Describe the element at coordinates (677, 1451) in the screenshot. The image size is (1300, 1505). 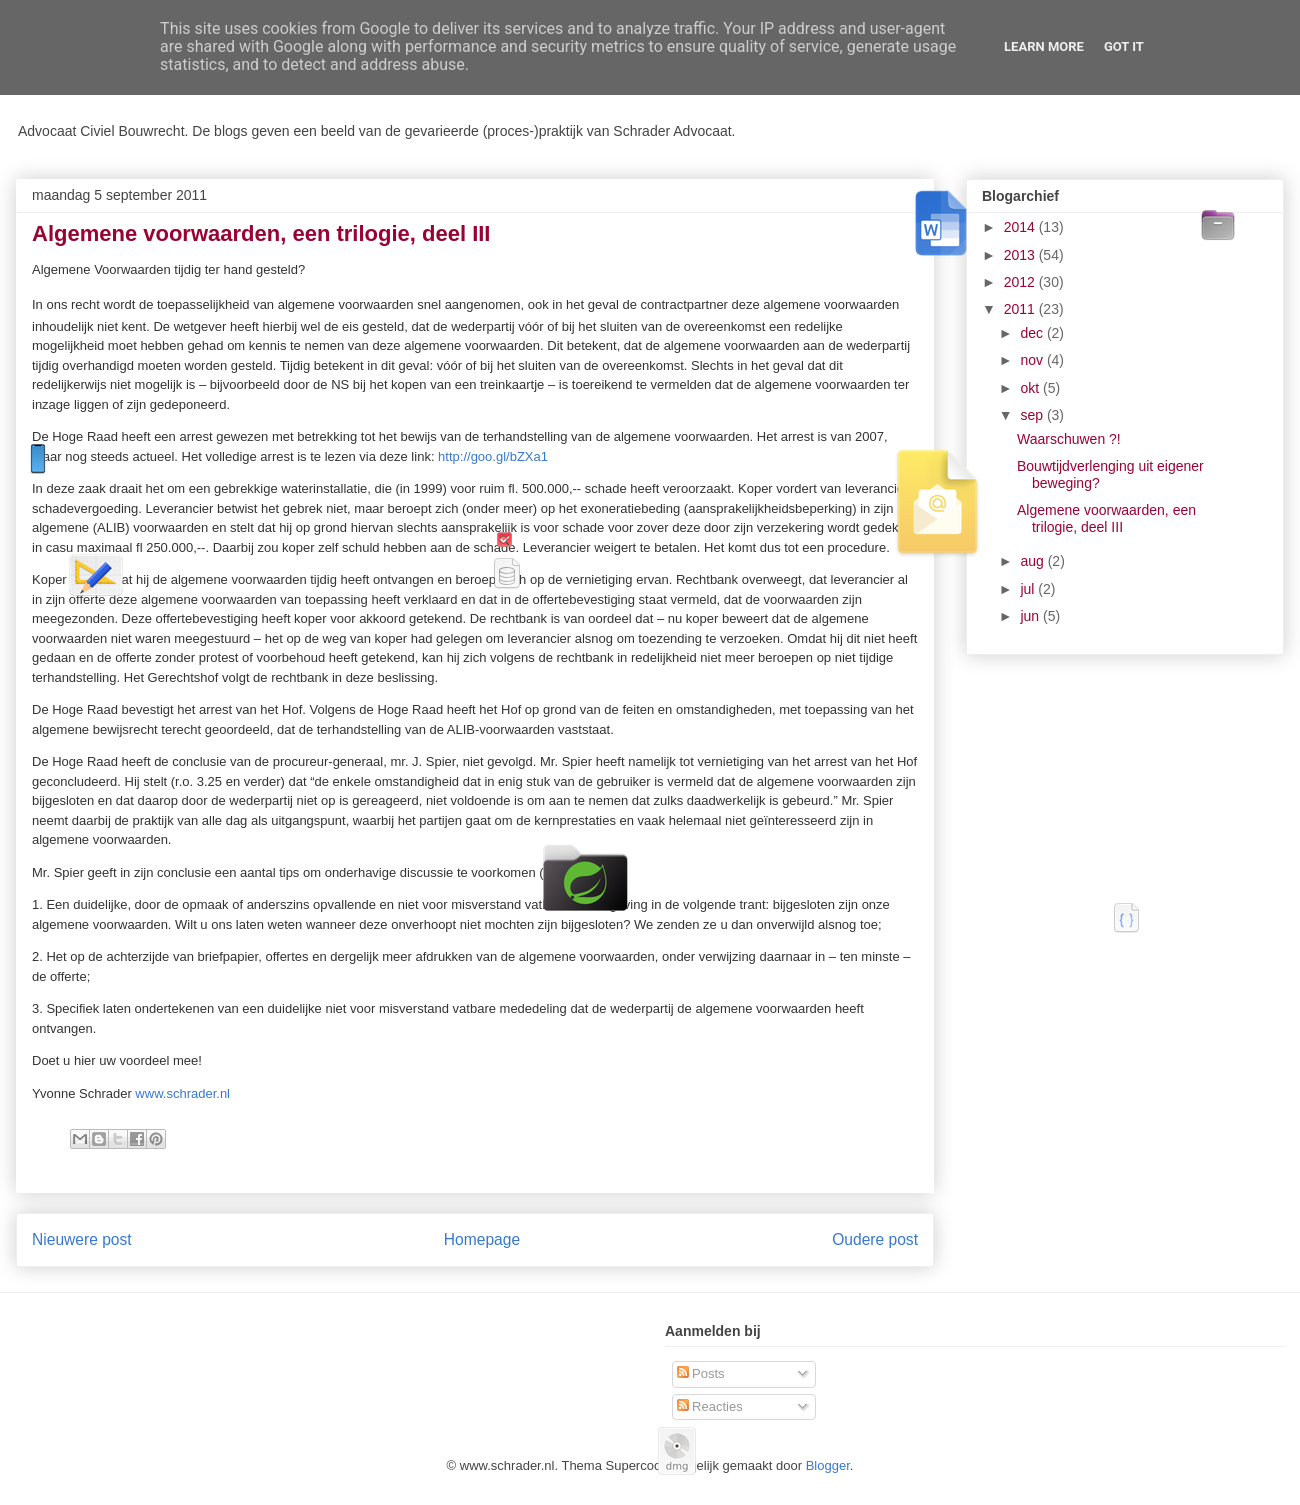
I see `apple disk image file (.dmg)` at that location.